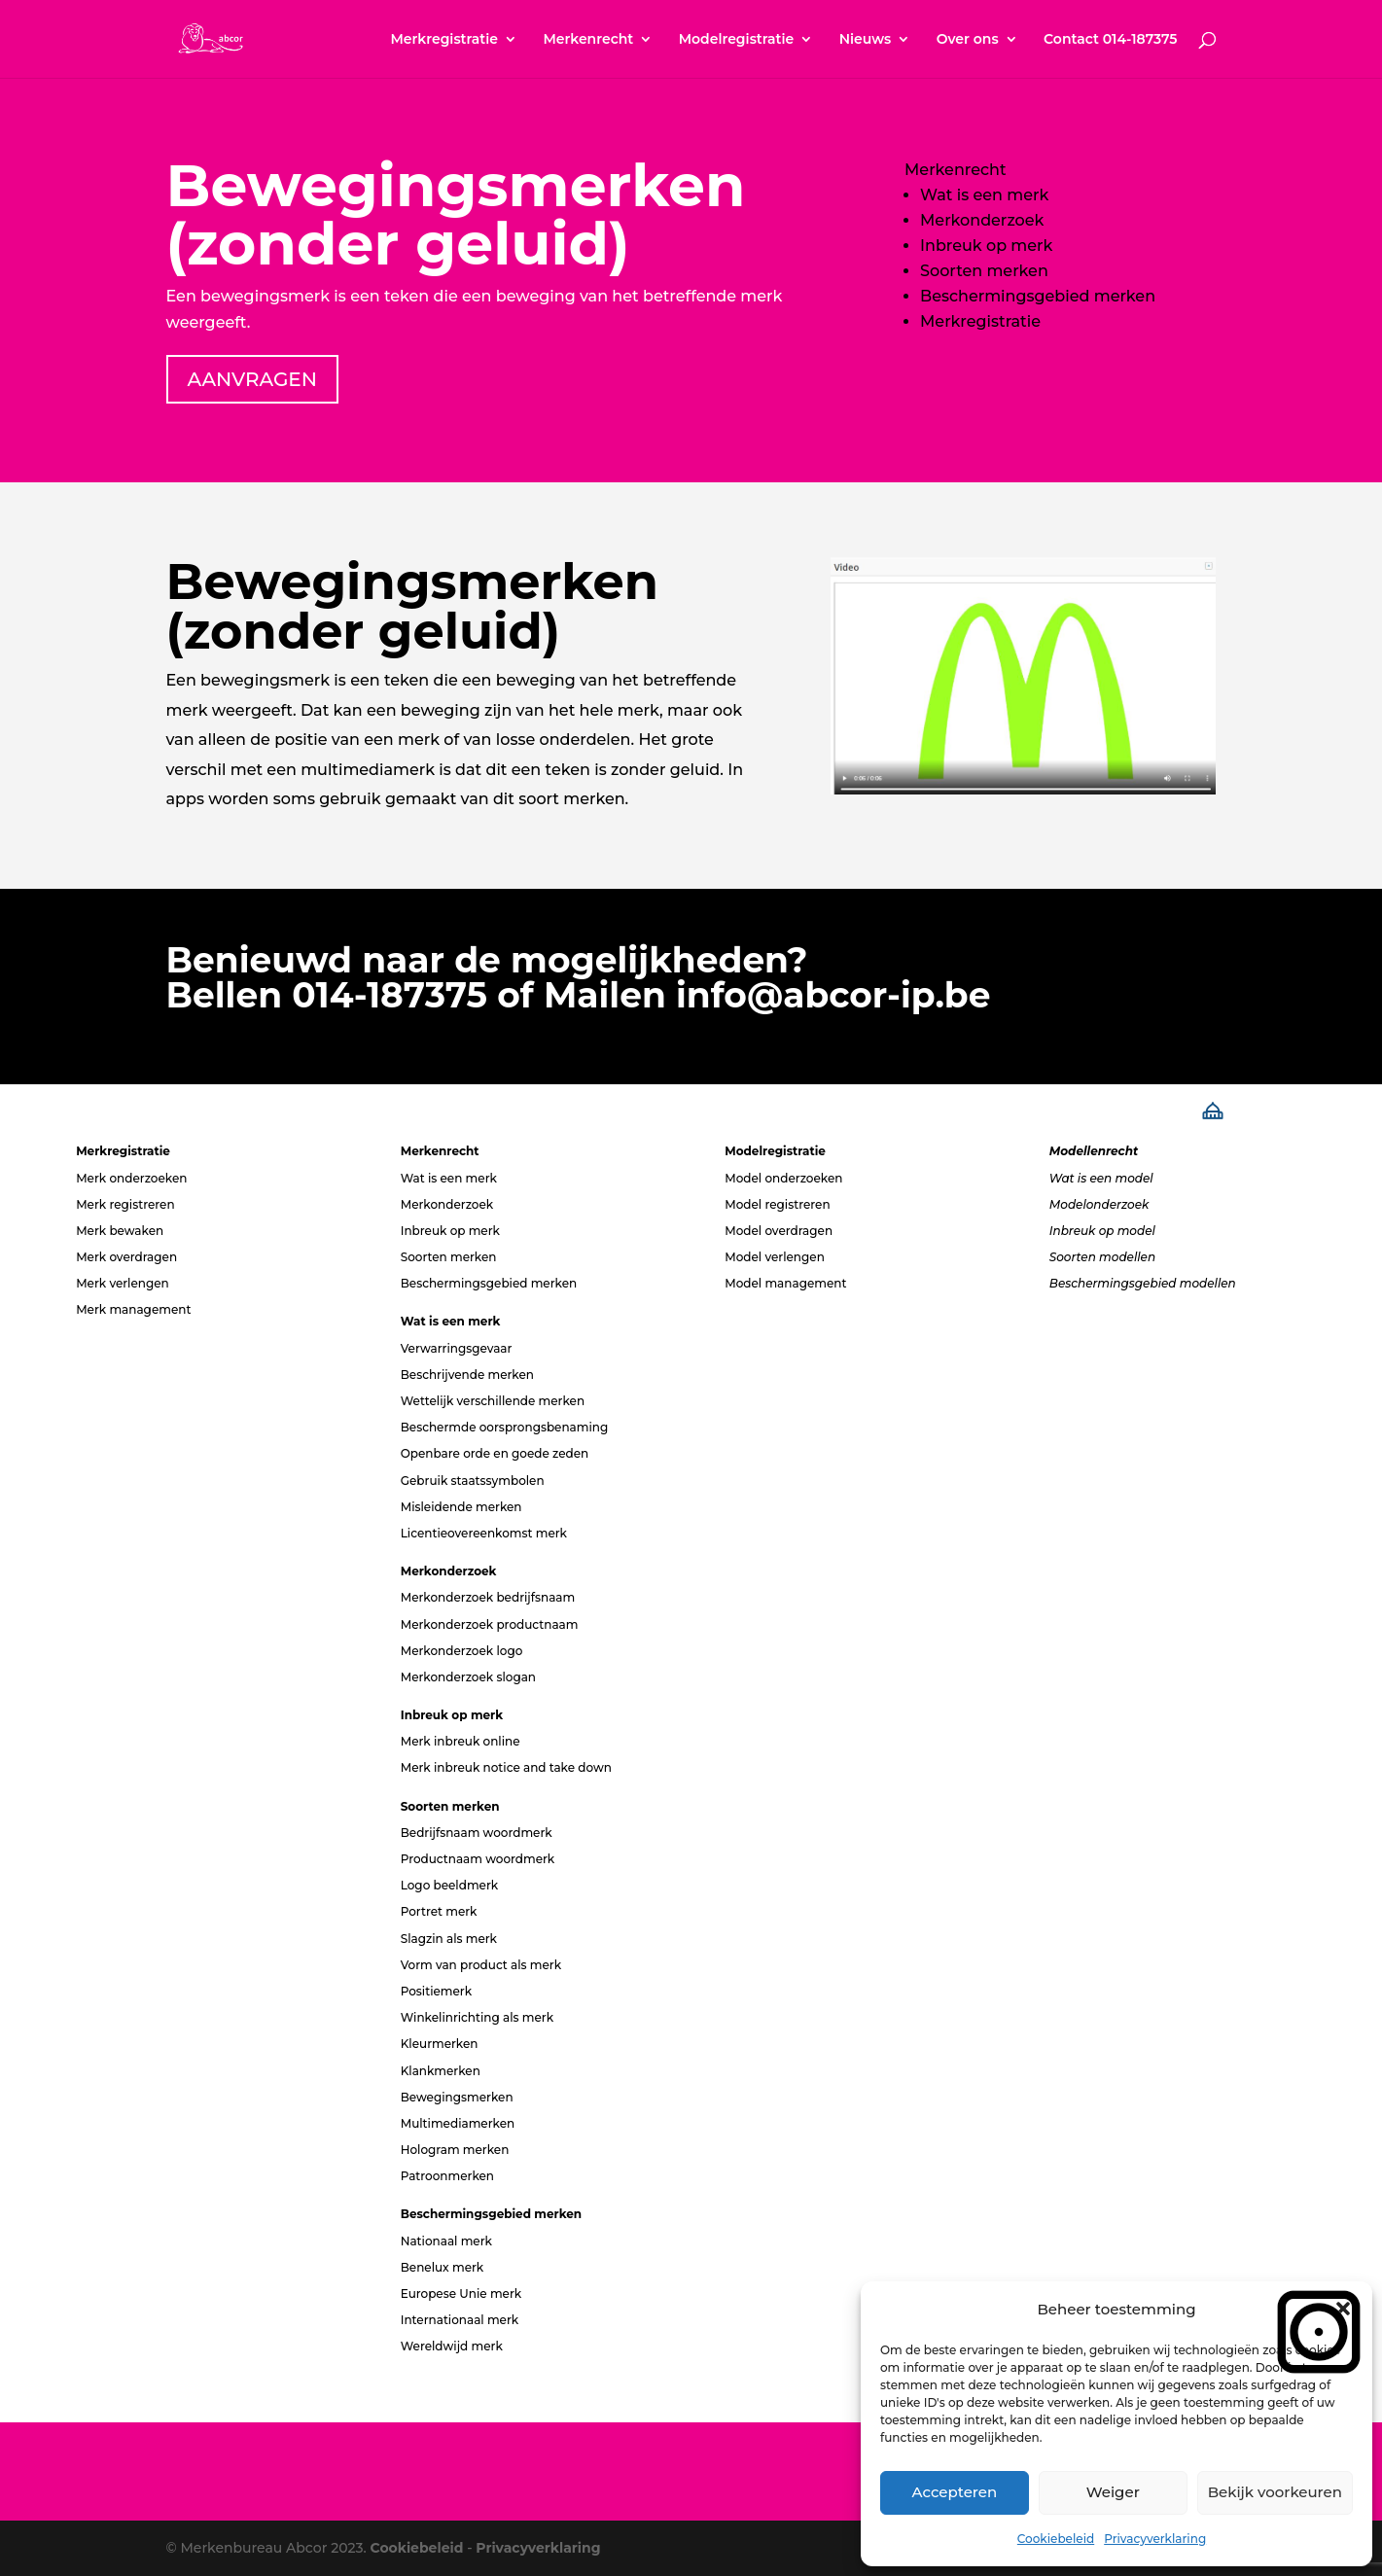  I want to click on tumble dry on low heat setting, so click(1319, 2332).